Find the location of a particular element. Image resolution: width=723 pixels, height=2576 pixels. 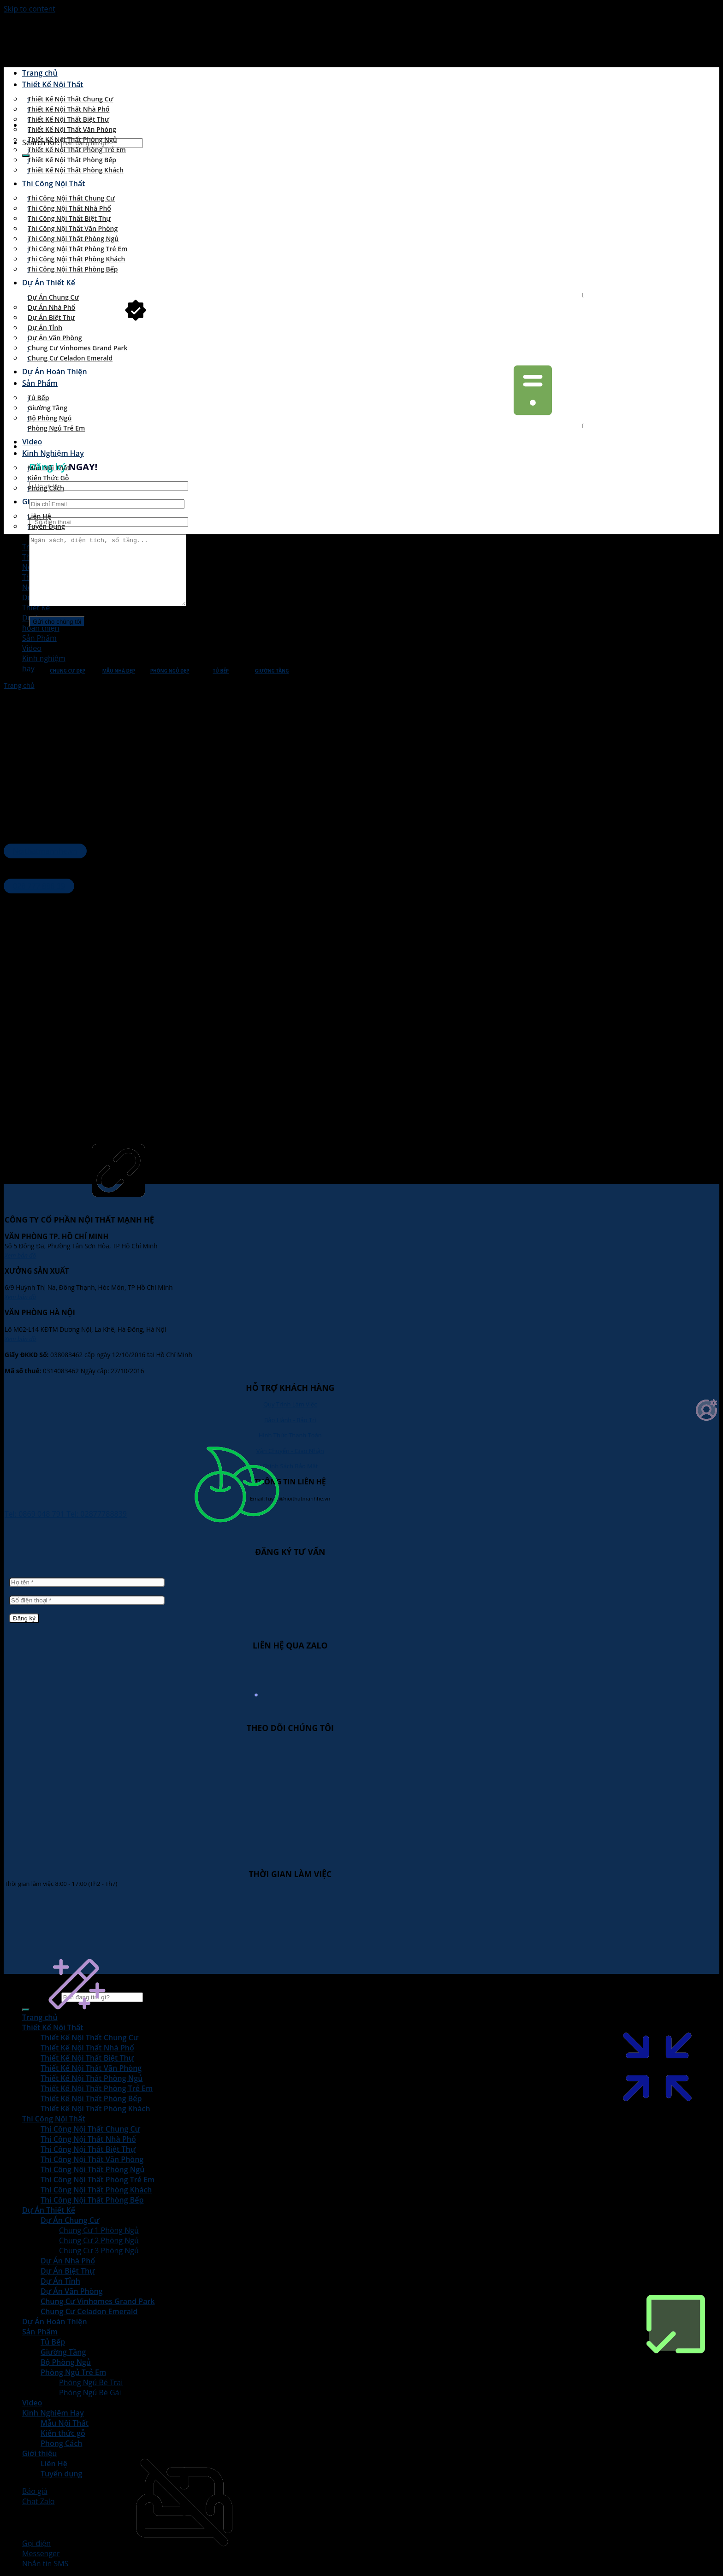

indicates furniture or seating is unavailable is located at coordinates (184, 2502).